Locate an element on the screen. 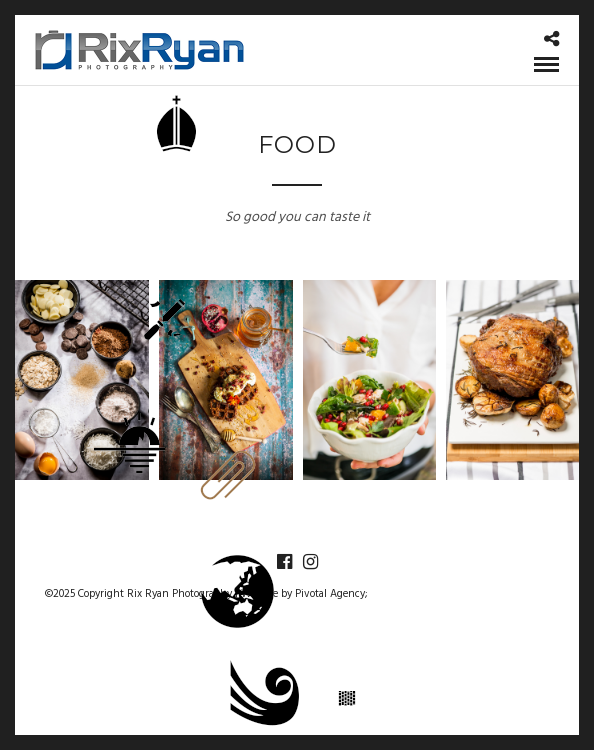 The image size is (594, 750). indicates religious or papal content is located at coordinates (176, 123).